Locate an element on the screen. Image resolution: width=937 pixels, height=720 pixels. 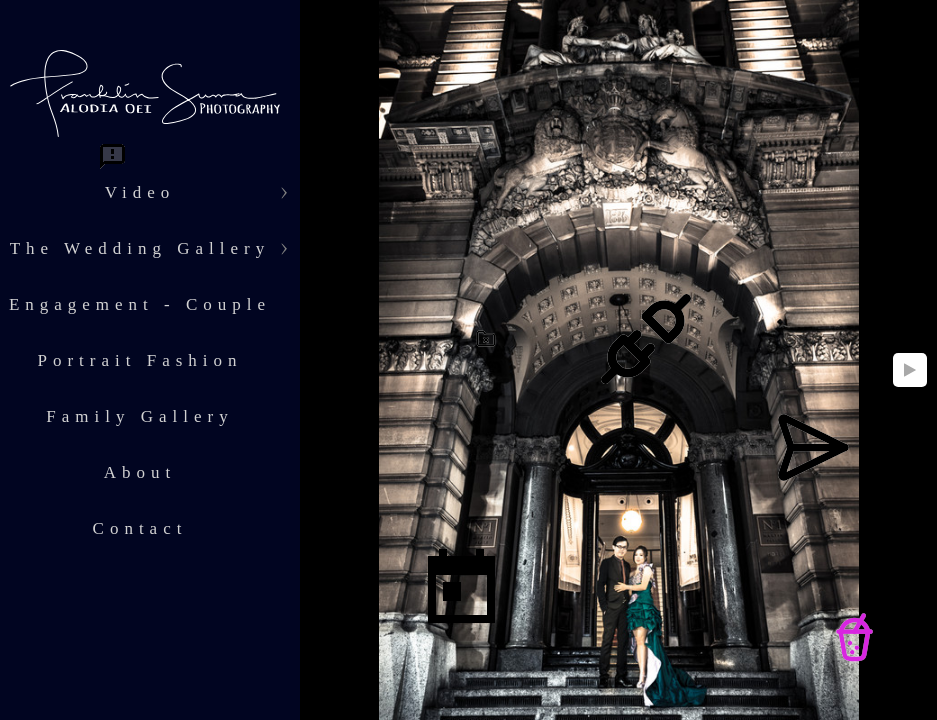
submit feedback or report an issue is located at coordinates (112, 156).